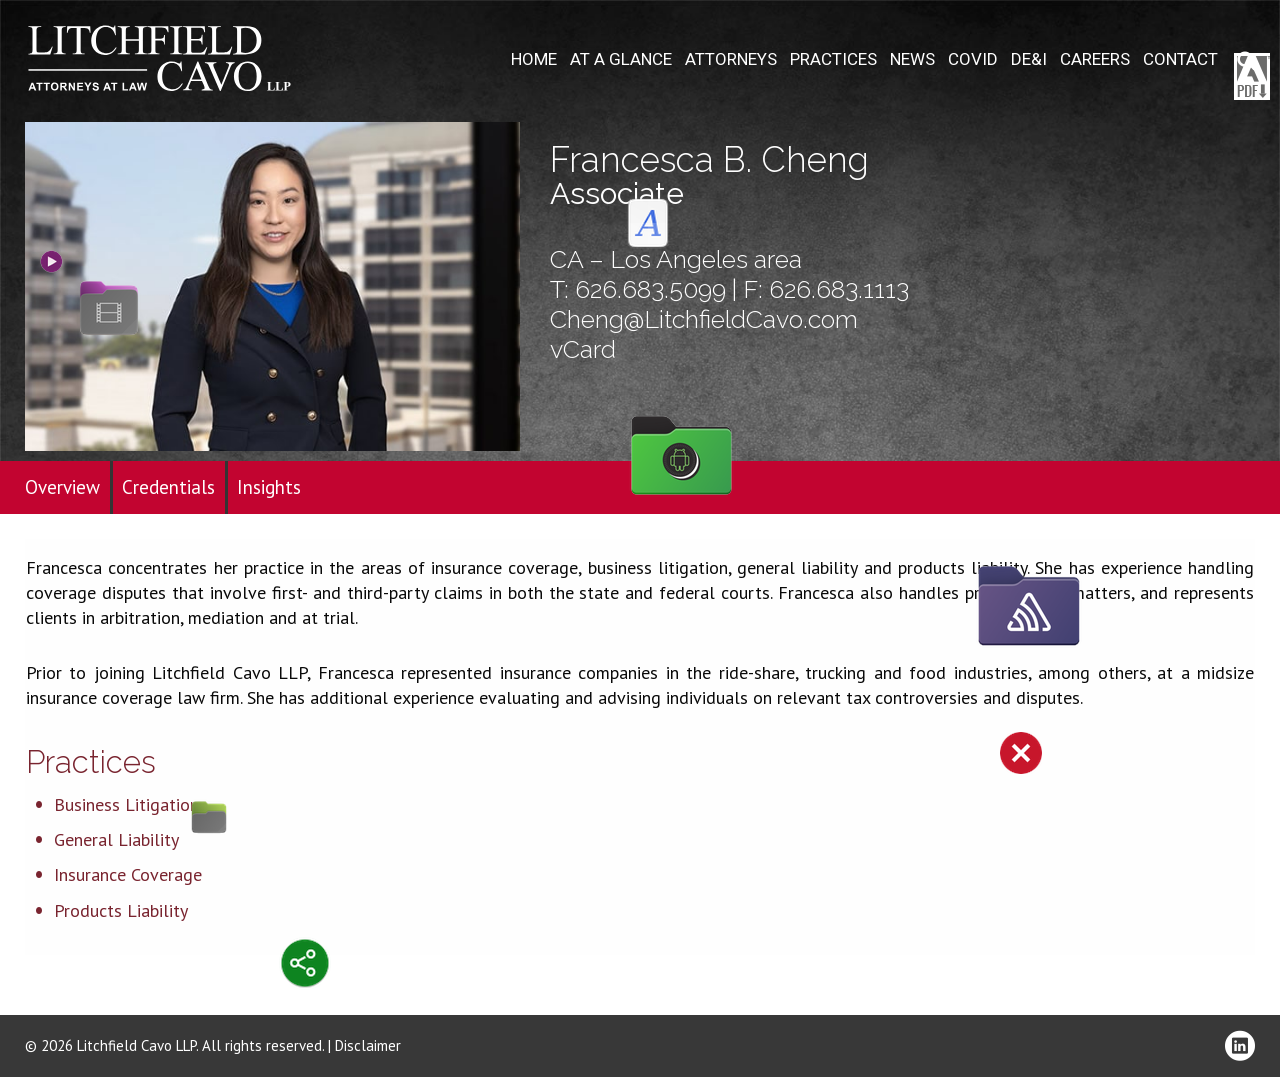 Image resolution: width=1280 pixels, height=1077 pixels. I want to click on folder containing sentry error monitoring projects, so click(1028, 608).